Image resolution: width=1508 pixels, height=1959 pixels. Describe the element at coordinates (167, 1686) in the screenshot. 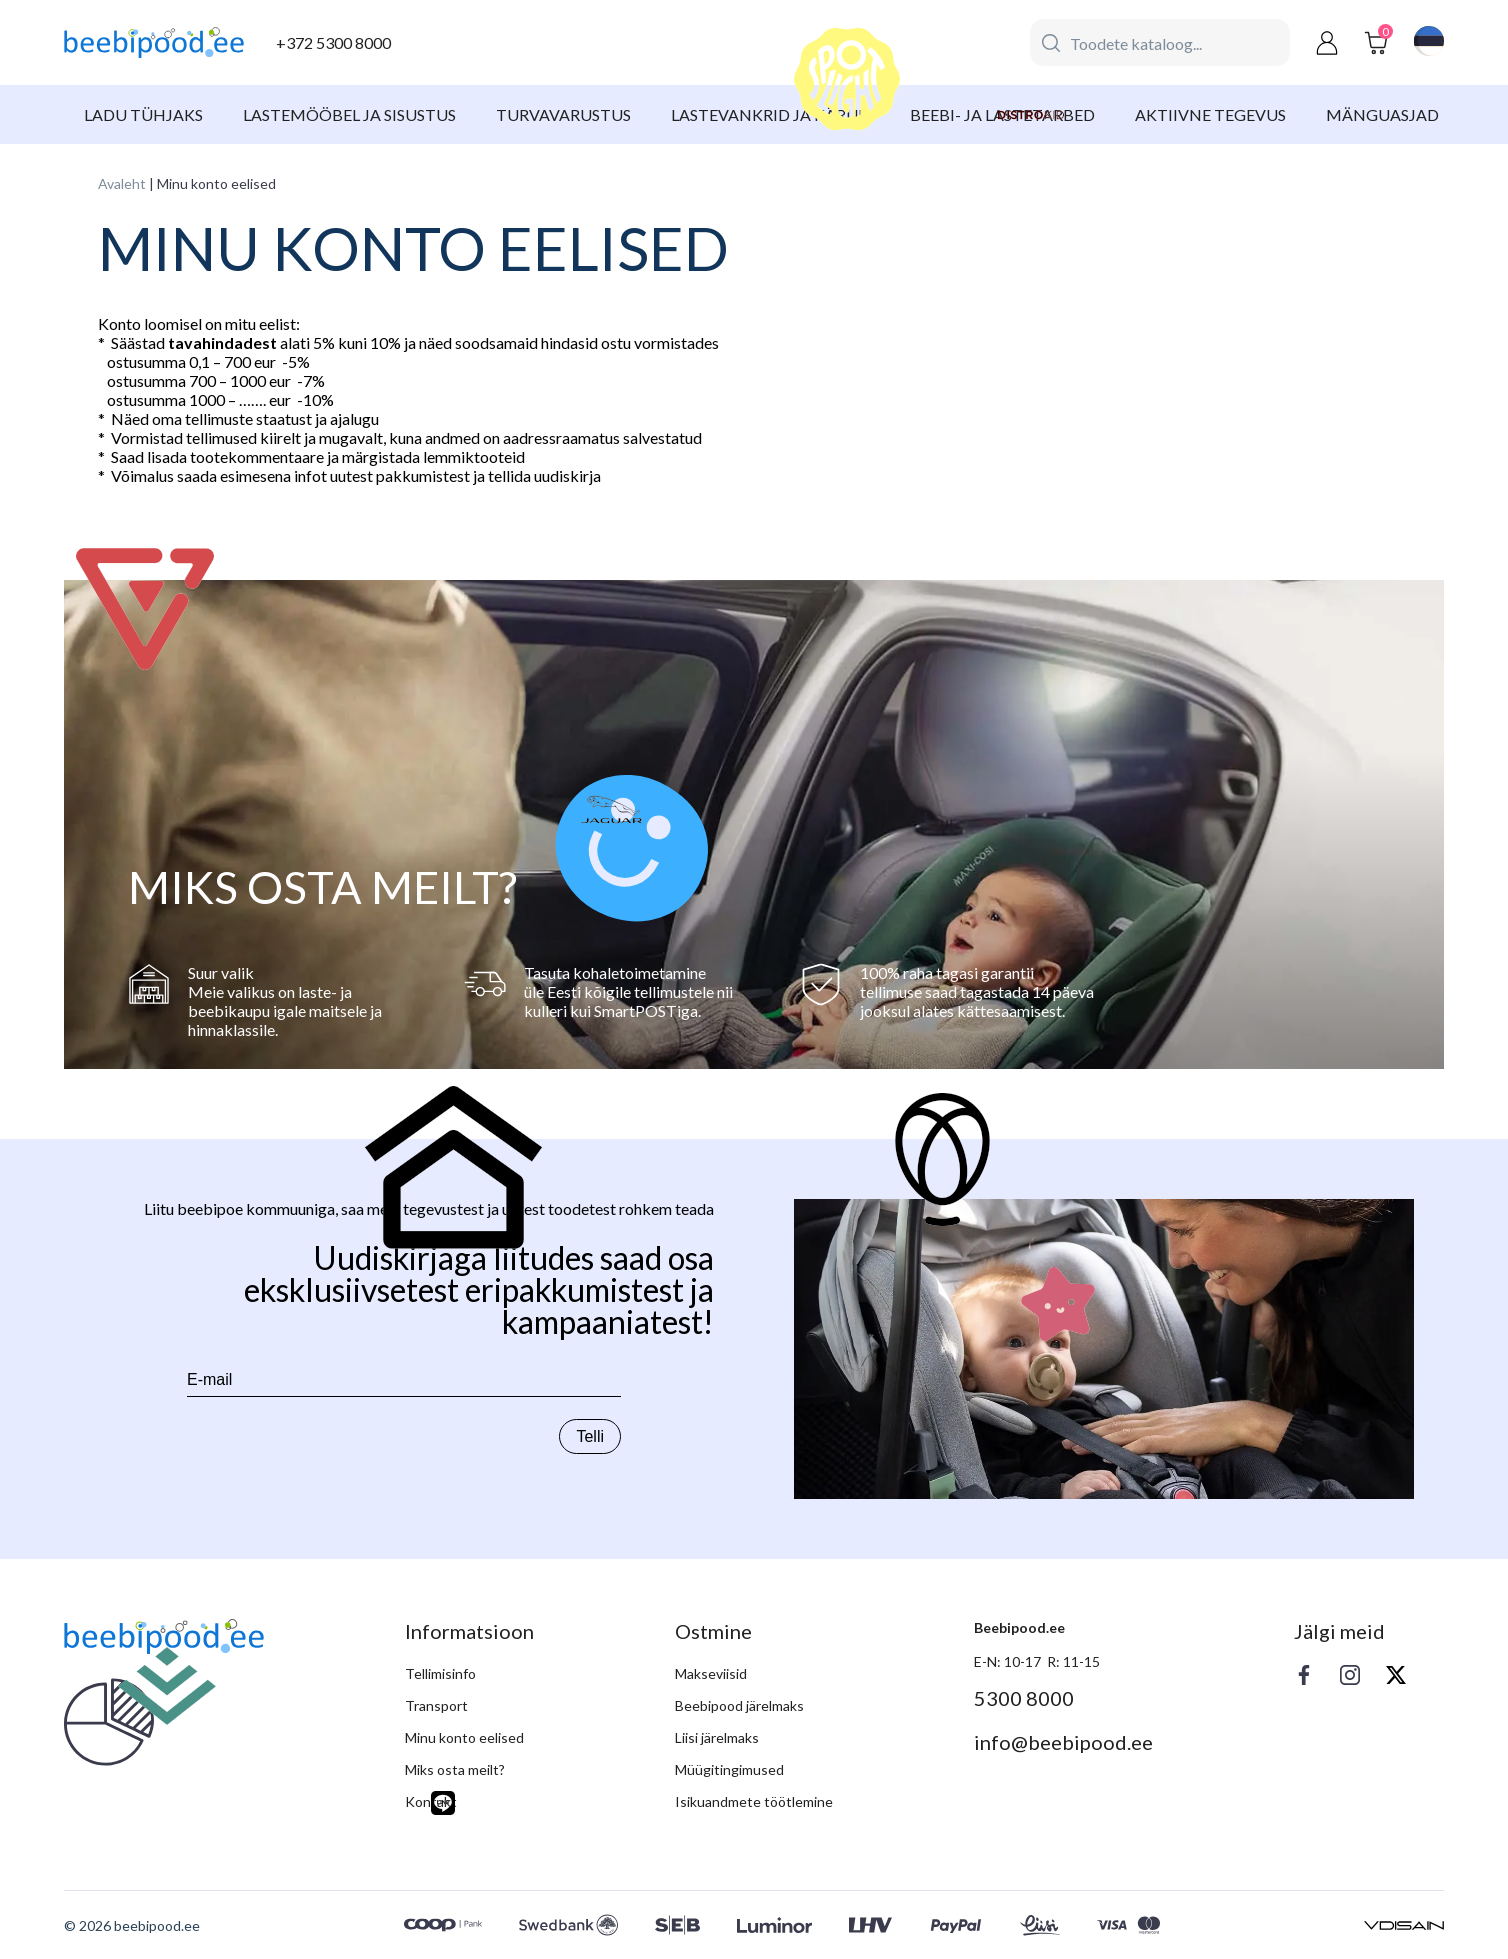

I see `open the Juejin app` at that location.